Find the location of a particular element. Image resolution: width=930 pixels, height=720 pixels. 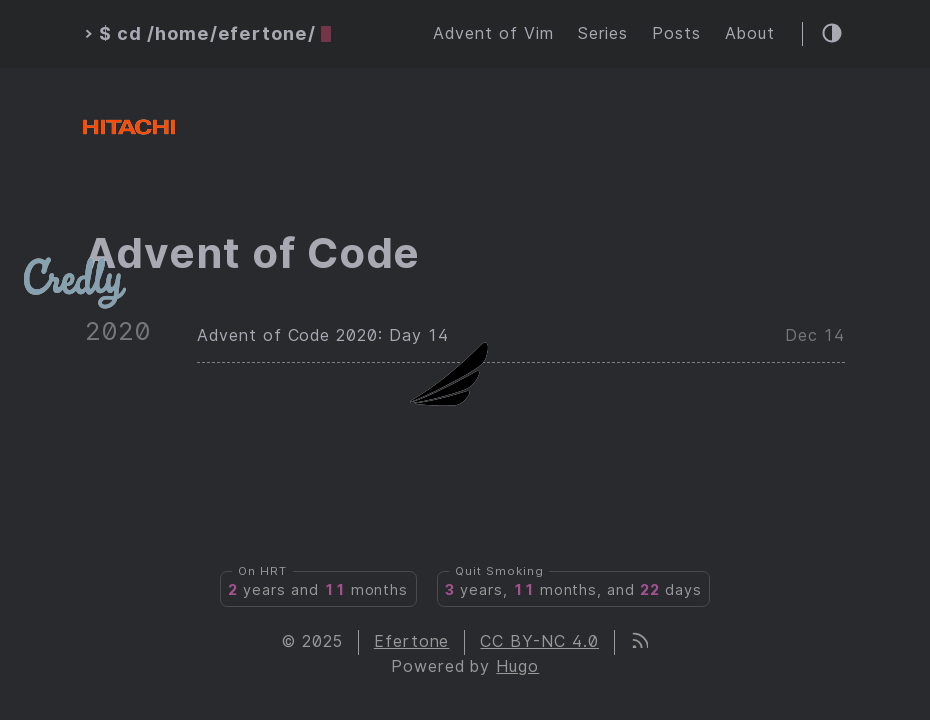

visit credly profile or credentials is located at coordinates (75, 283).